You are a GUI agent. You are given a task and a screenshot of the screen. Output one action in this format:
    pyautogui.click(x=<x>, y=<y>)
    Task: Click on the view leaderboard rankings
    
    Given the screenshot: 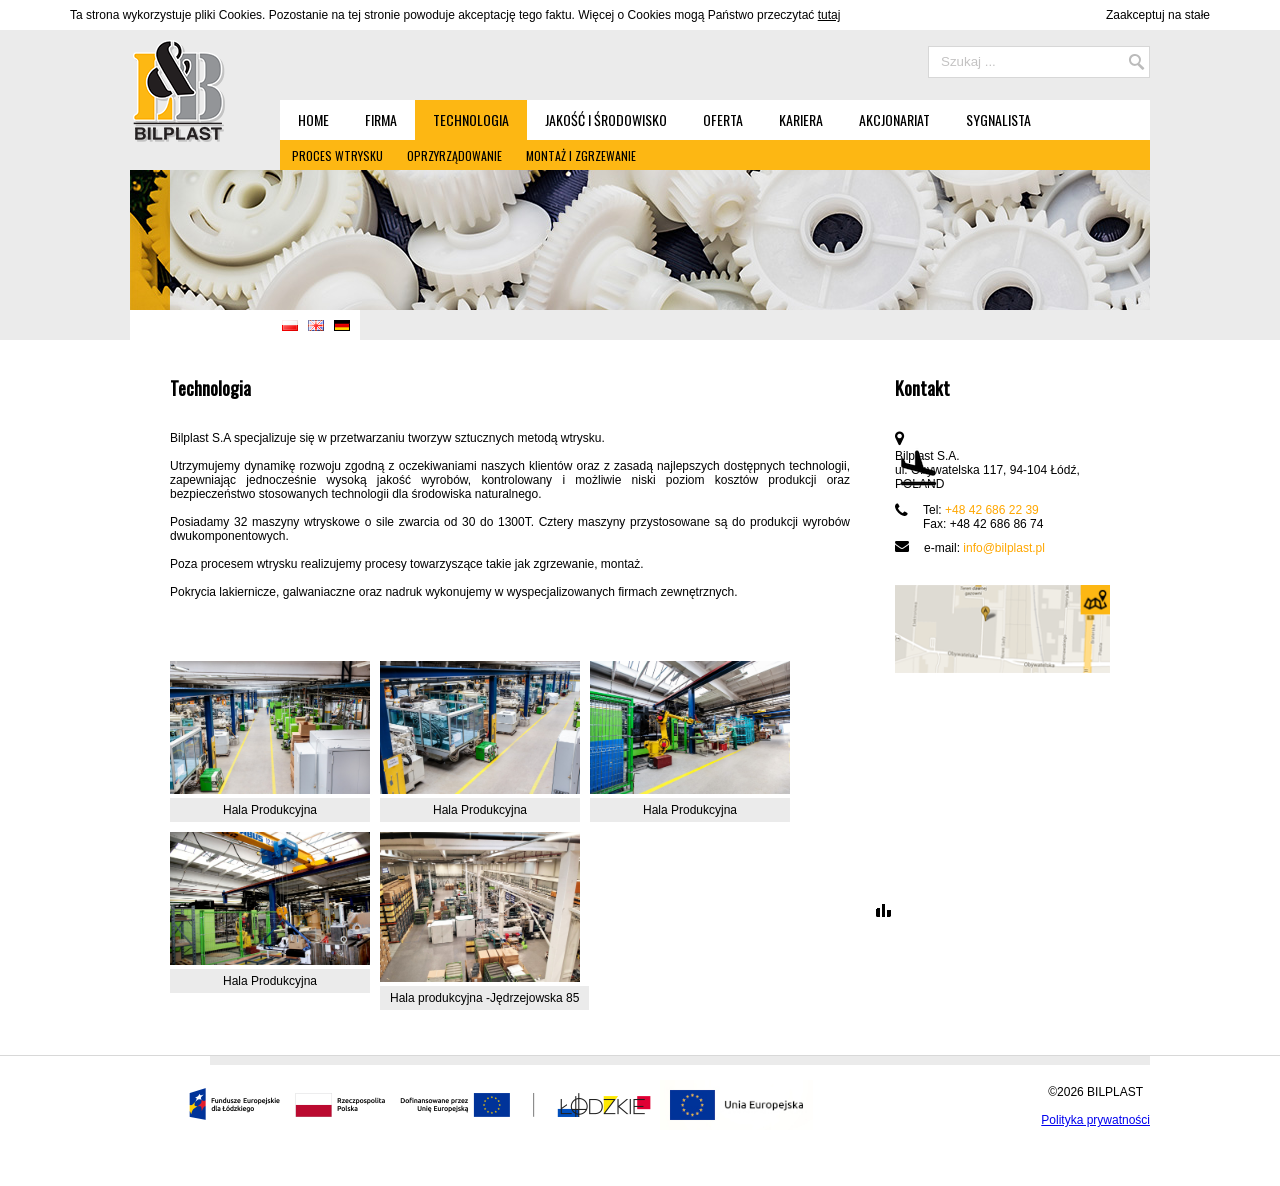 What is the action you would take?
    pyautogui.click(x=883, y=910)
    